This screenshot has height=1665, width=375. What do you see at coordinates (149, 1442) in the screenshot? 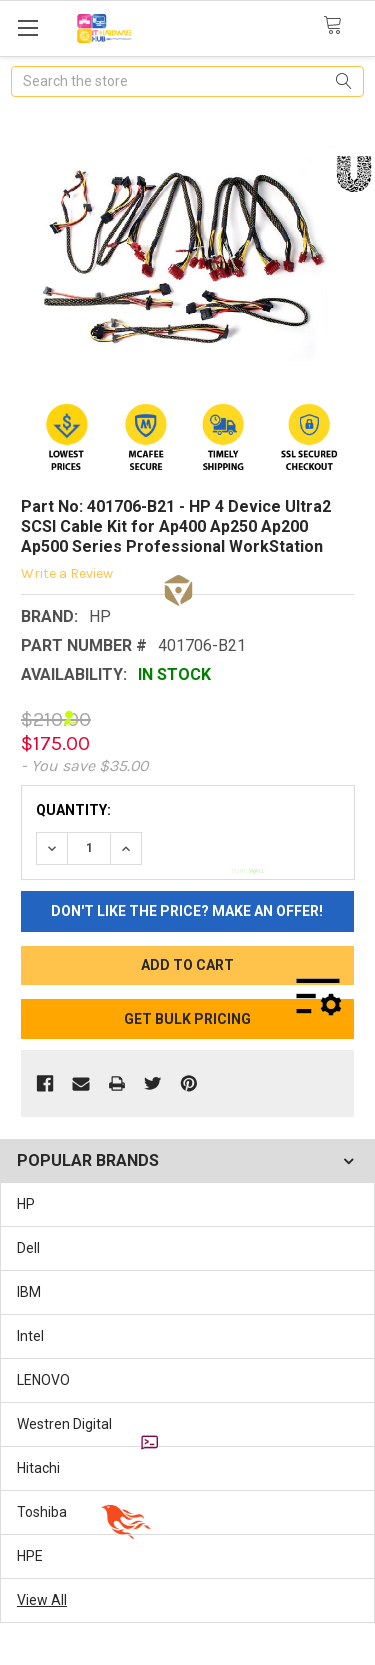
I see `open ntfy push notification service` at bounding box center [149, 1442].